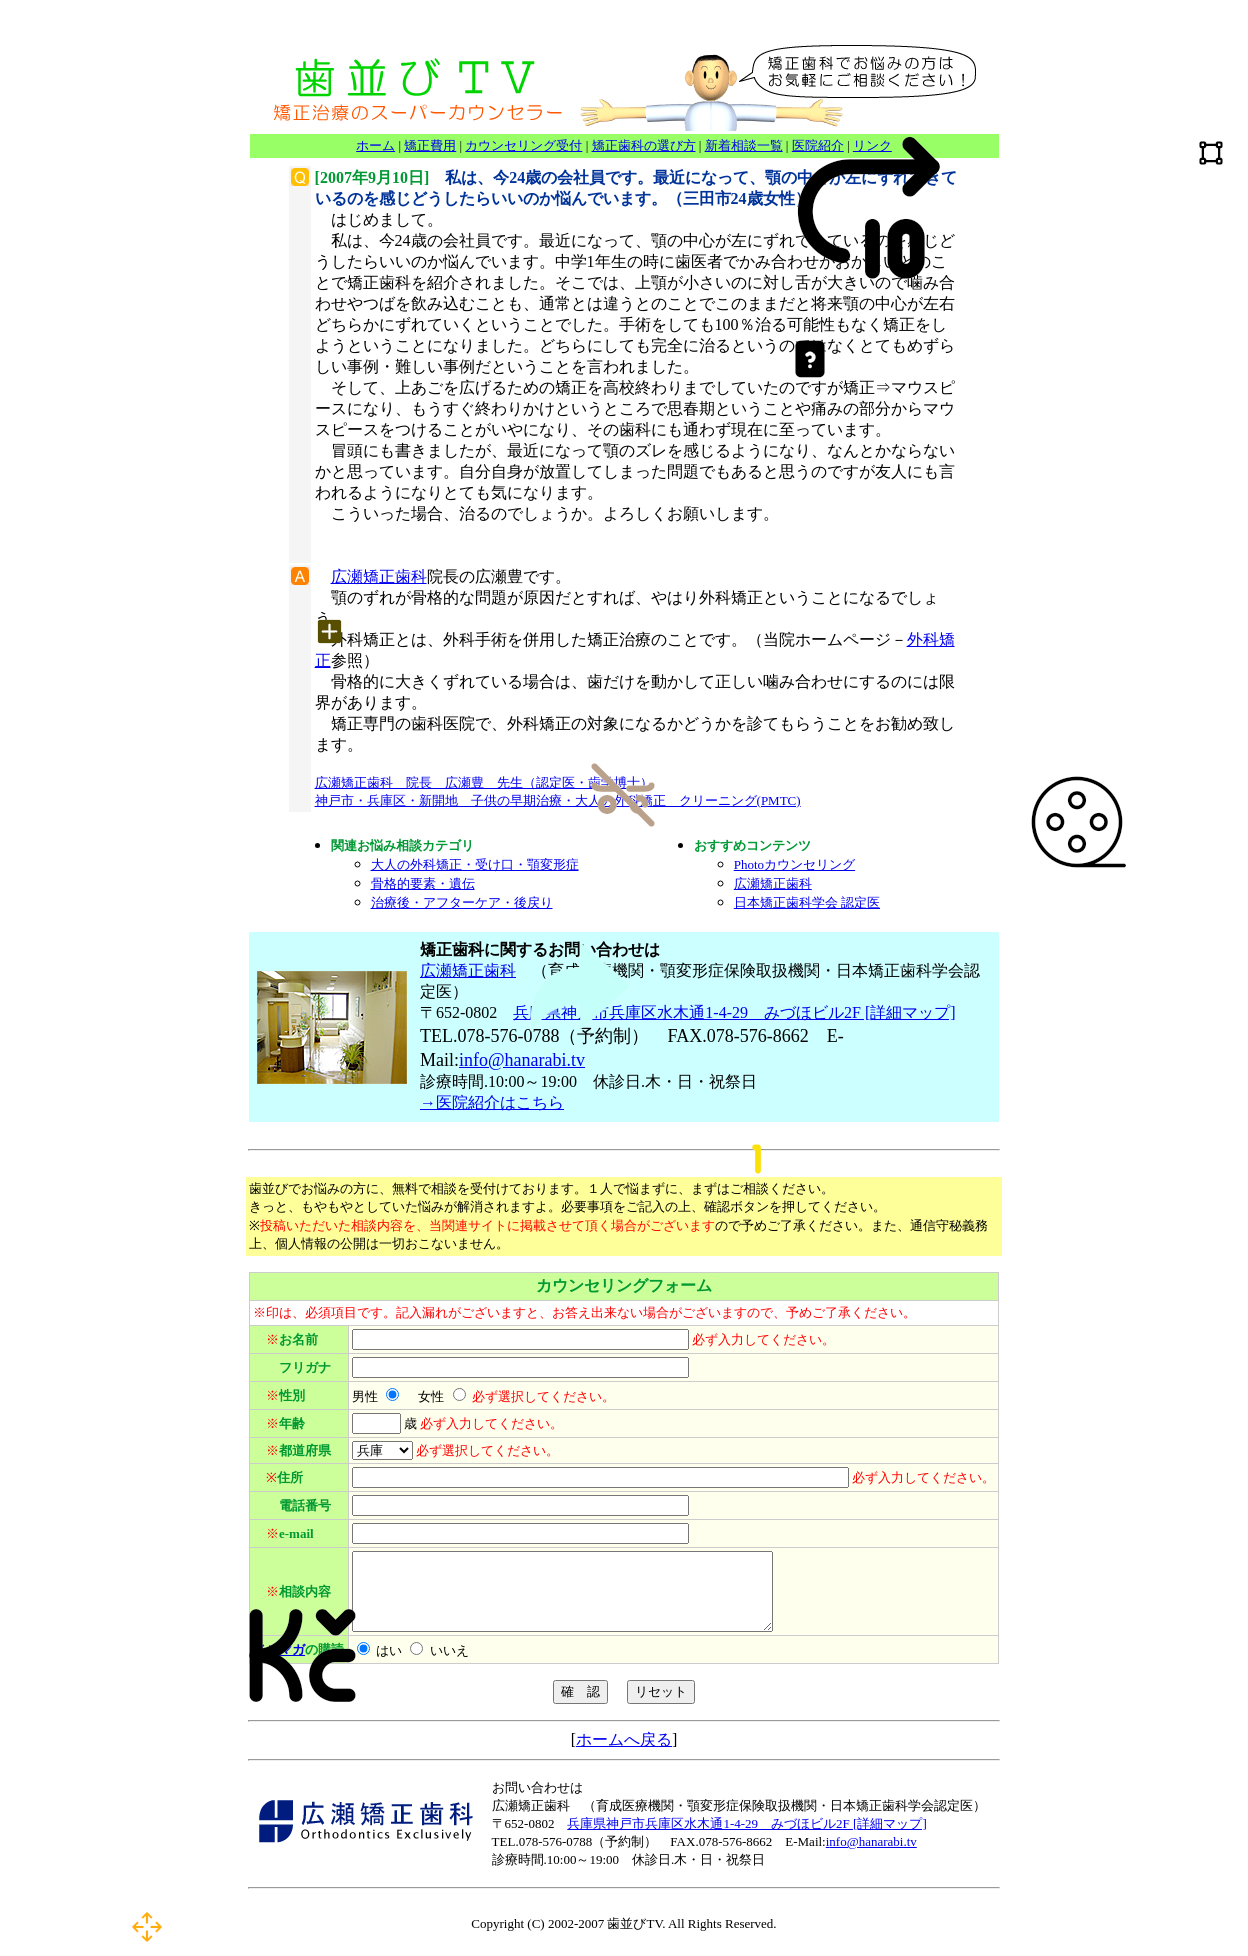 The height and width of the screenshot is (1956, 1248). What do you see at coordinates (302, 1655) in the screenshot?
I see `select czech koruna as currency` at bounding box center [302, 1655].